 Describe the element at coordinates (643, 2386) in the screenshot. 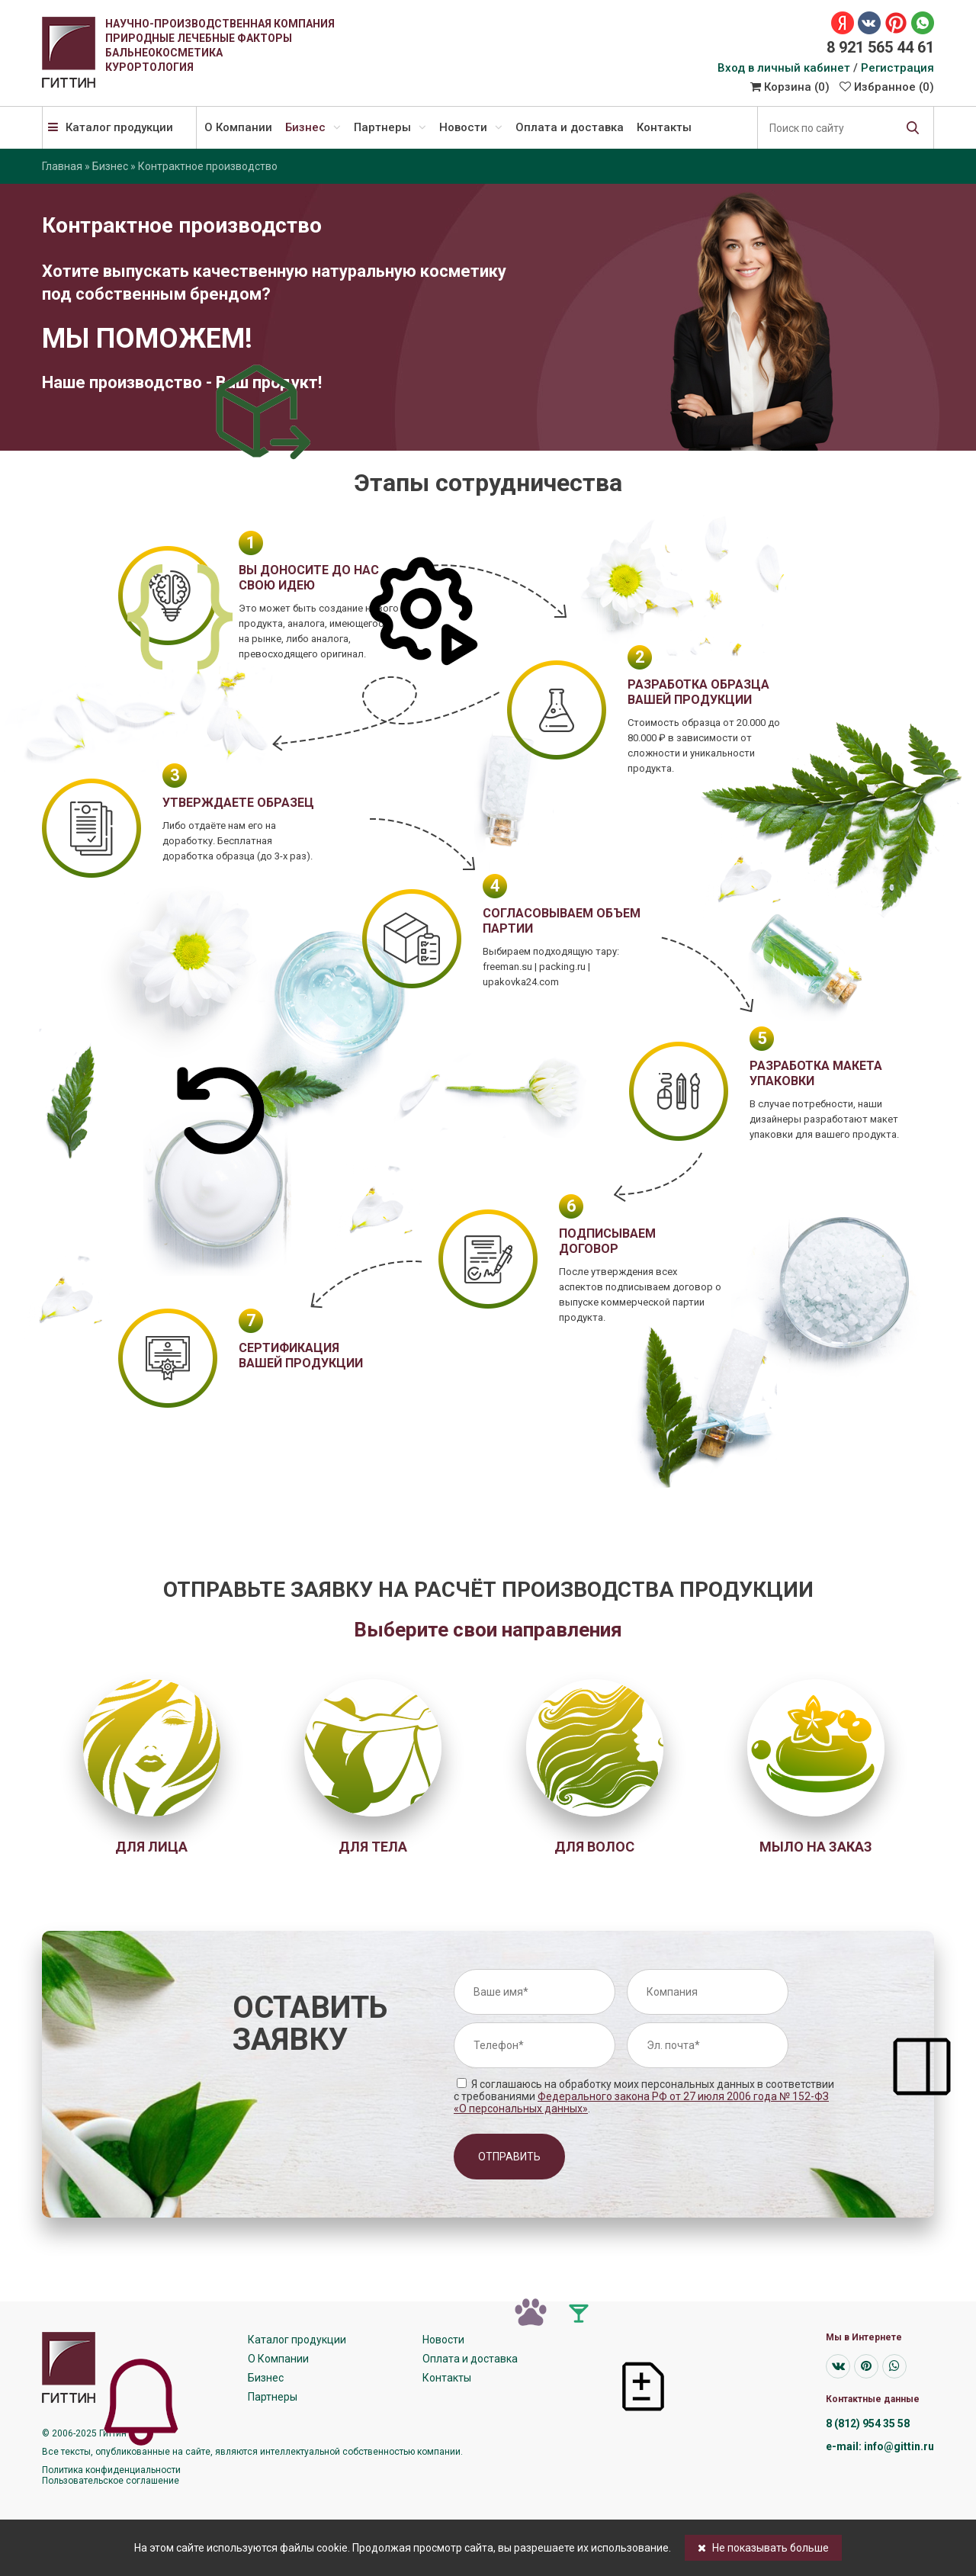

I see `view file differences or changes` at that location.